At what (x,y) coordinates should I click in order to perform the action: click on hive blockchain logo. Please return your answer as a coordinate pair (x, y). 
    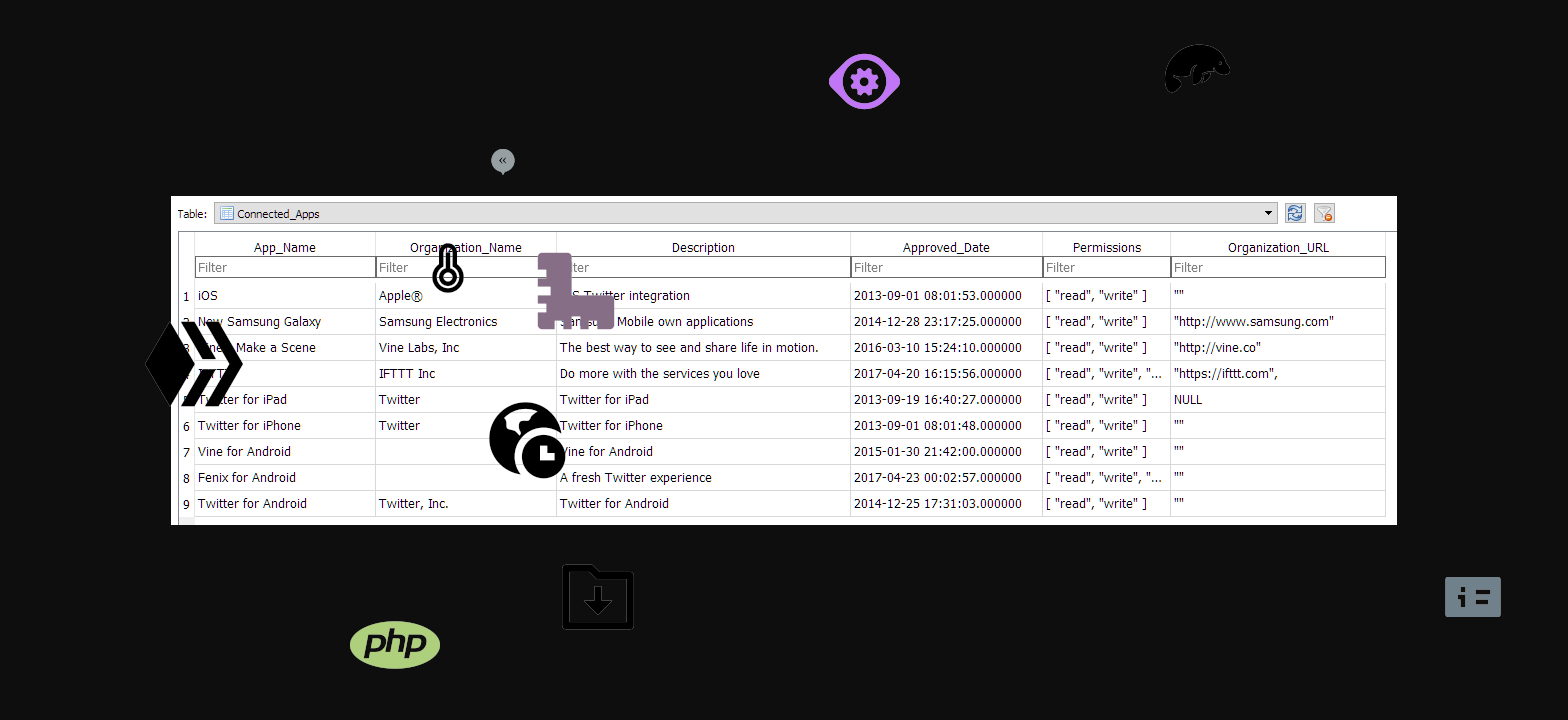
    Looking at the image, I should click on (194, 364).